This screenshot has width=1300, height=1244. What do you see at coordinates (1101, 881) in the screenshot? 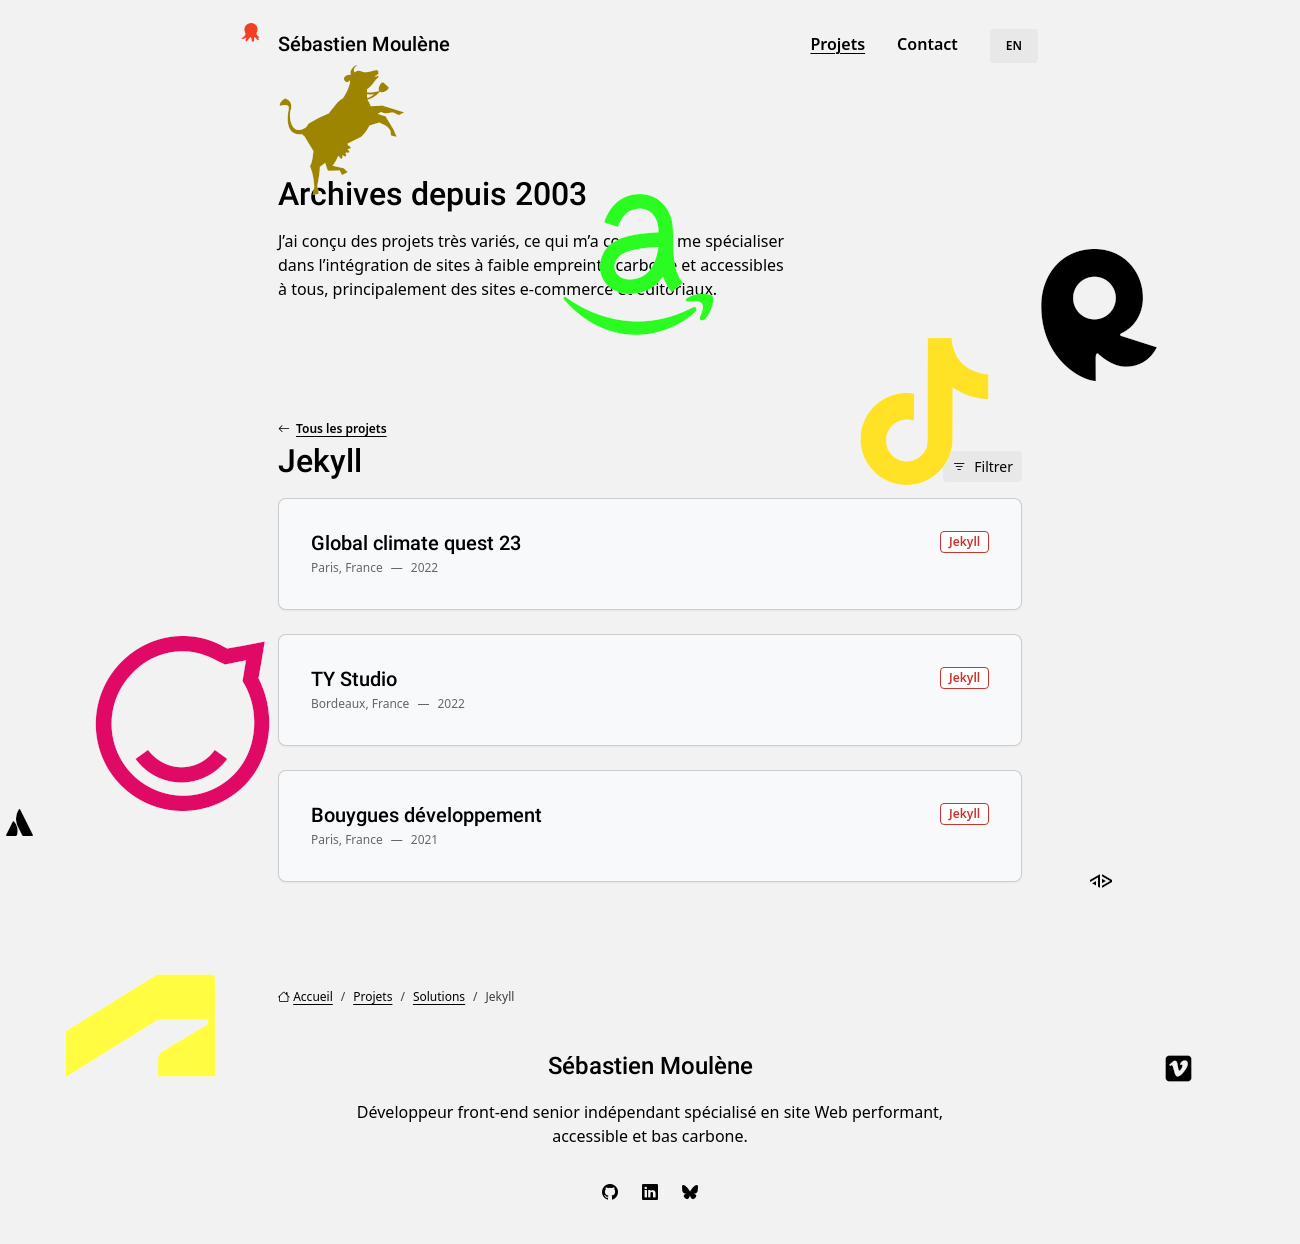
I see `activitypub protocol logo` at bounding box center [1101, 881].